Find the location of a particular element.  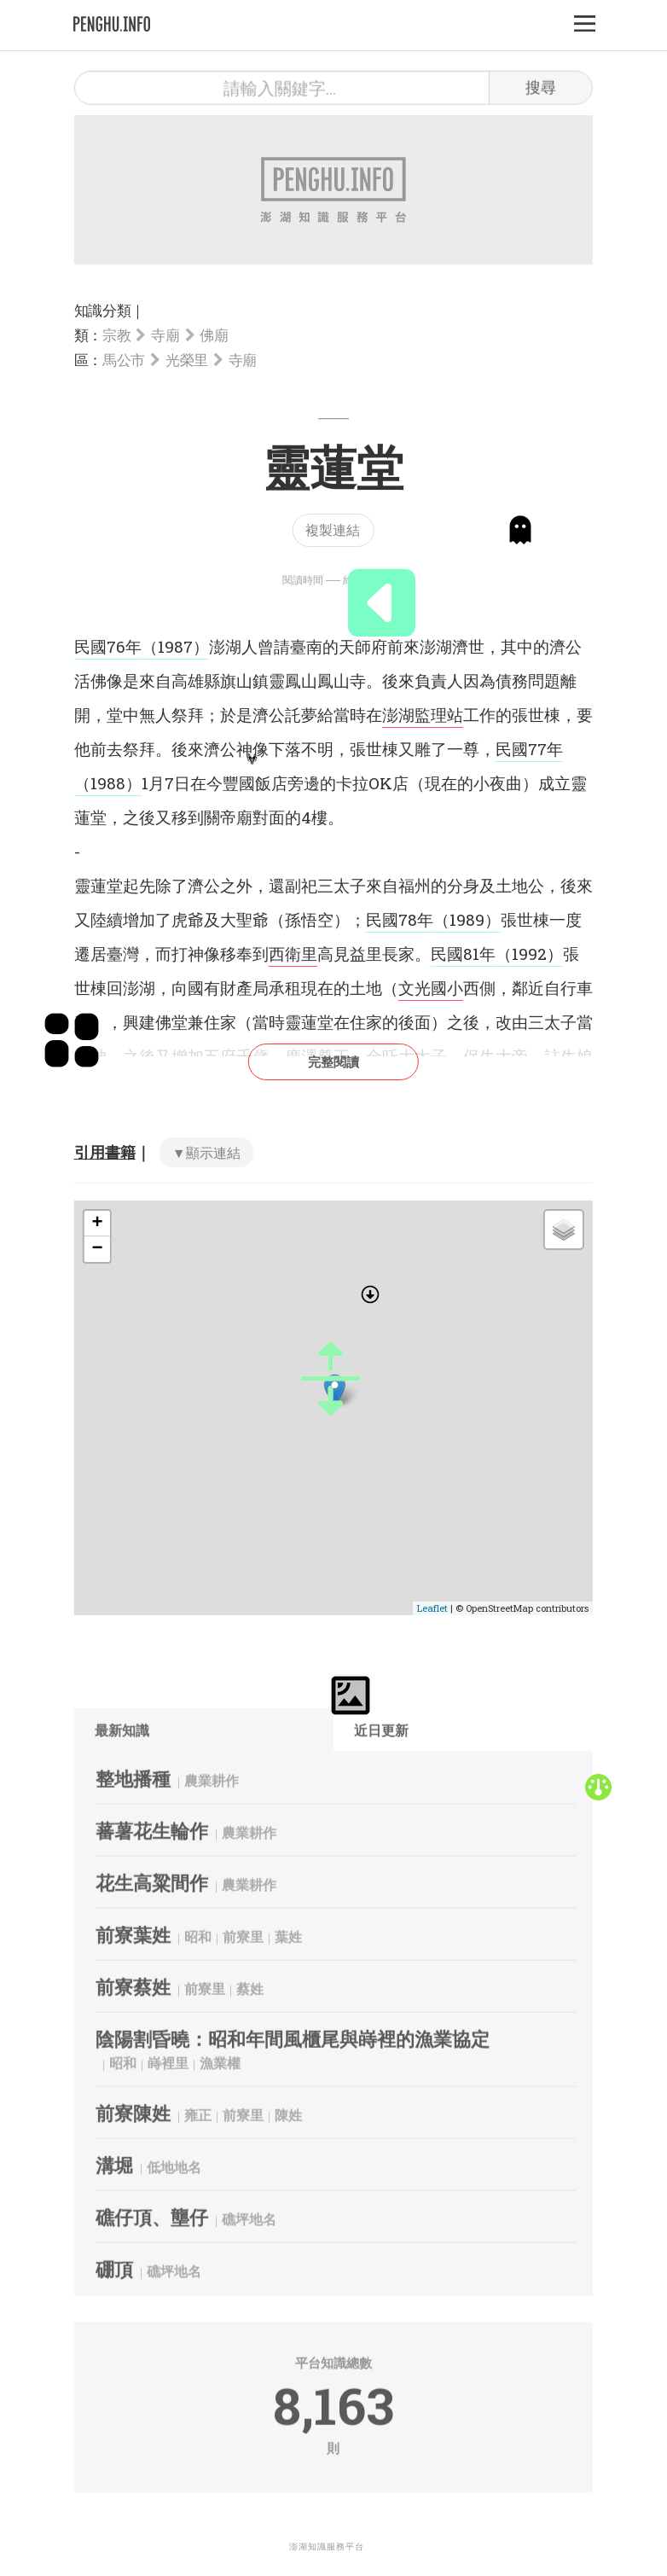

switch to satellite map view is located at coordinates (351, 1695).